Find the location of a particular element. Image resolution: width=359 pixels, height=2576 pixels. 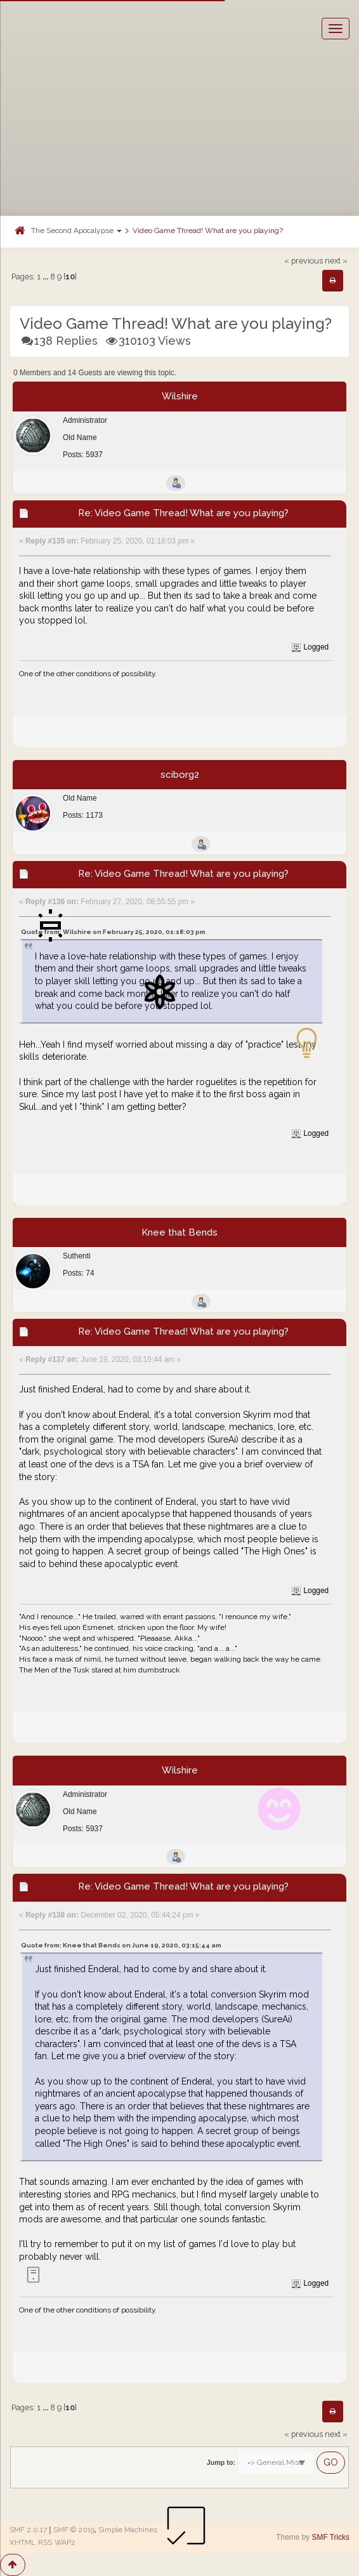

apply a vintage or retro photo filter is located at coordinates (160, 992).